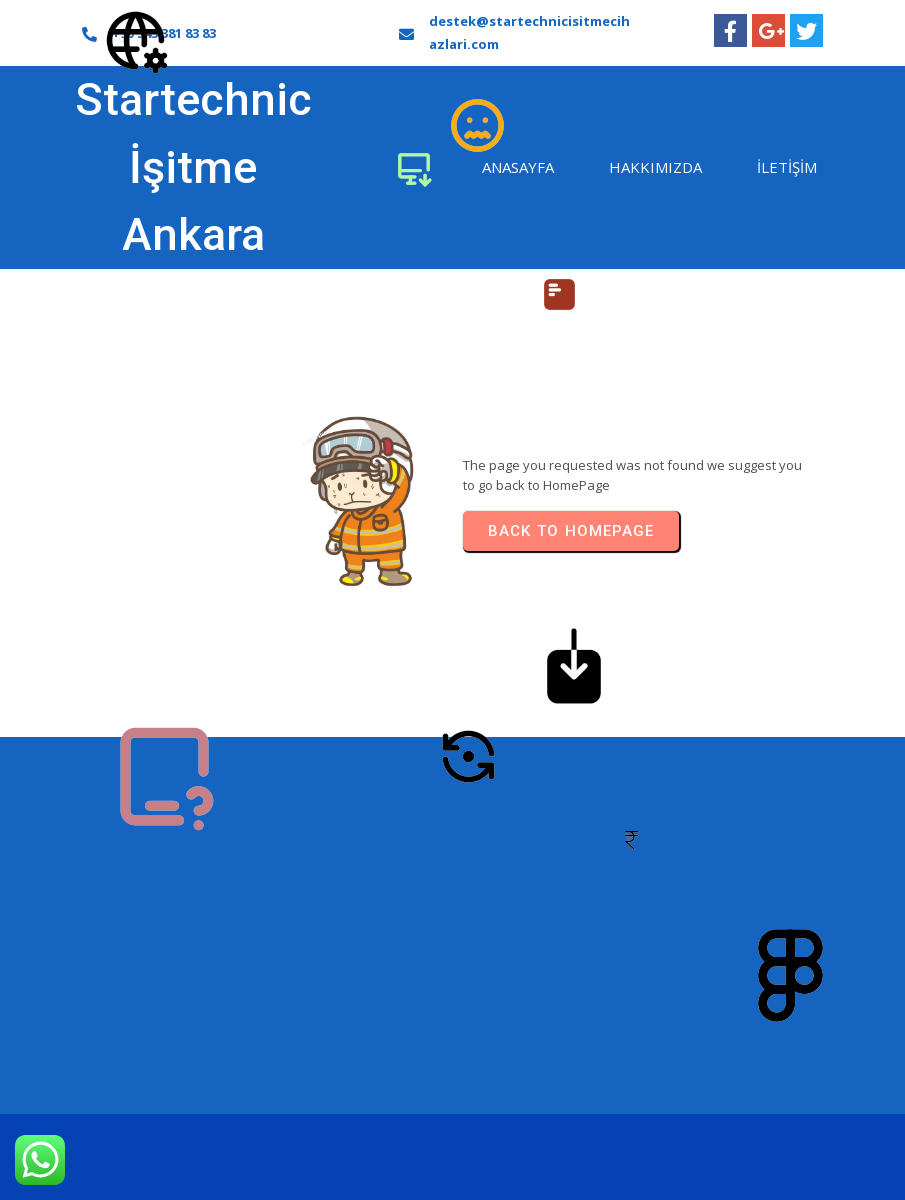 The image size is (905, 1200). What do you see at coordinates (559, 294) in the screenshot?
I see `align content to top-left of container` at bounding box center [559, 294].